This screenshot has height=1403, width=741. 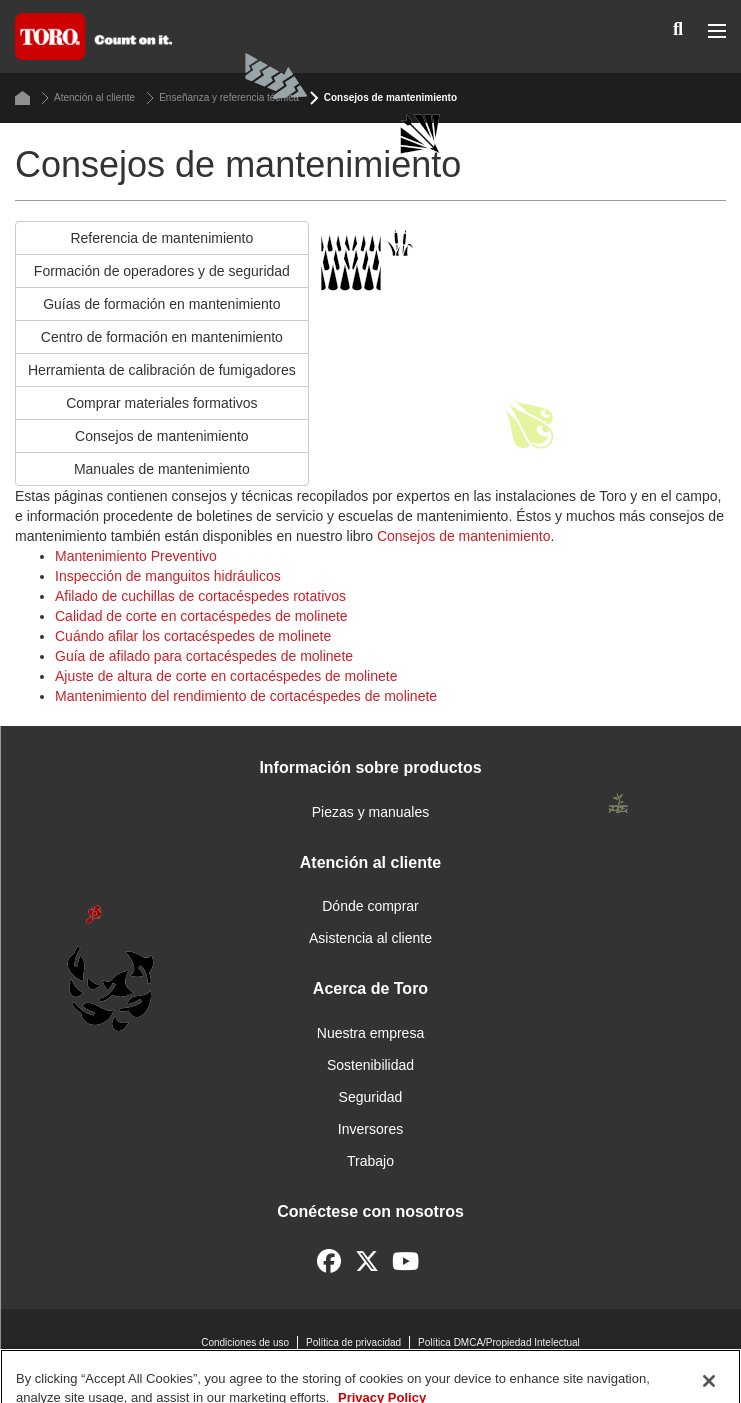 I want to click on collect a mushroom item in-game, so click(x=93, y=914).